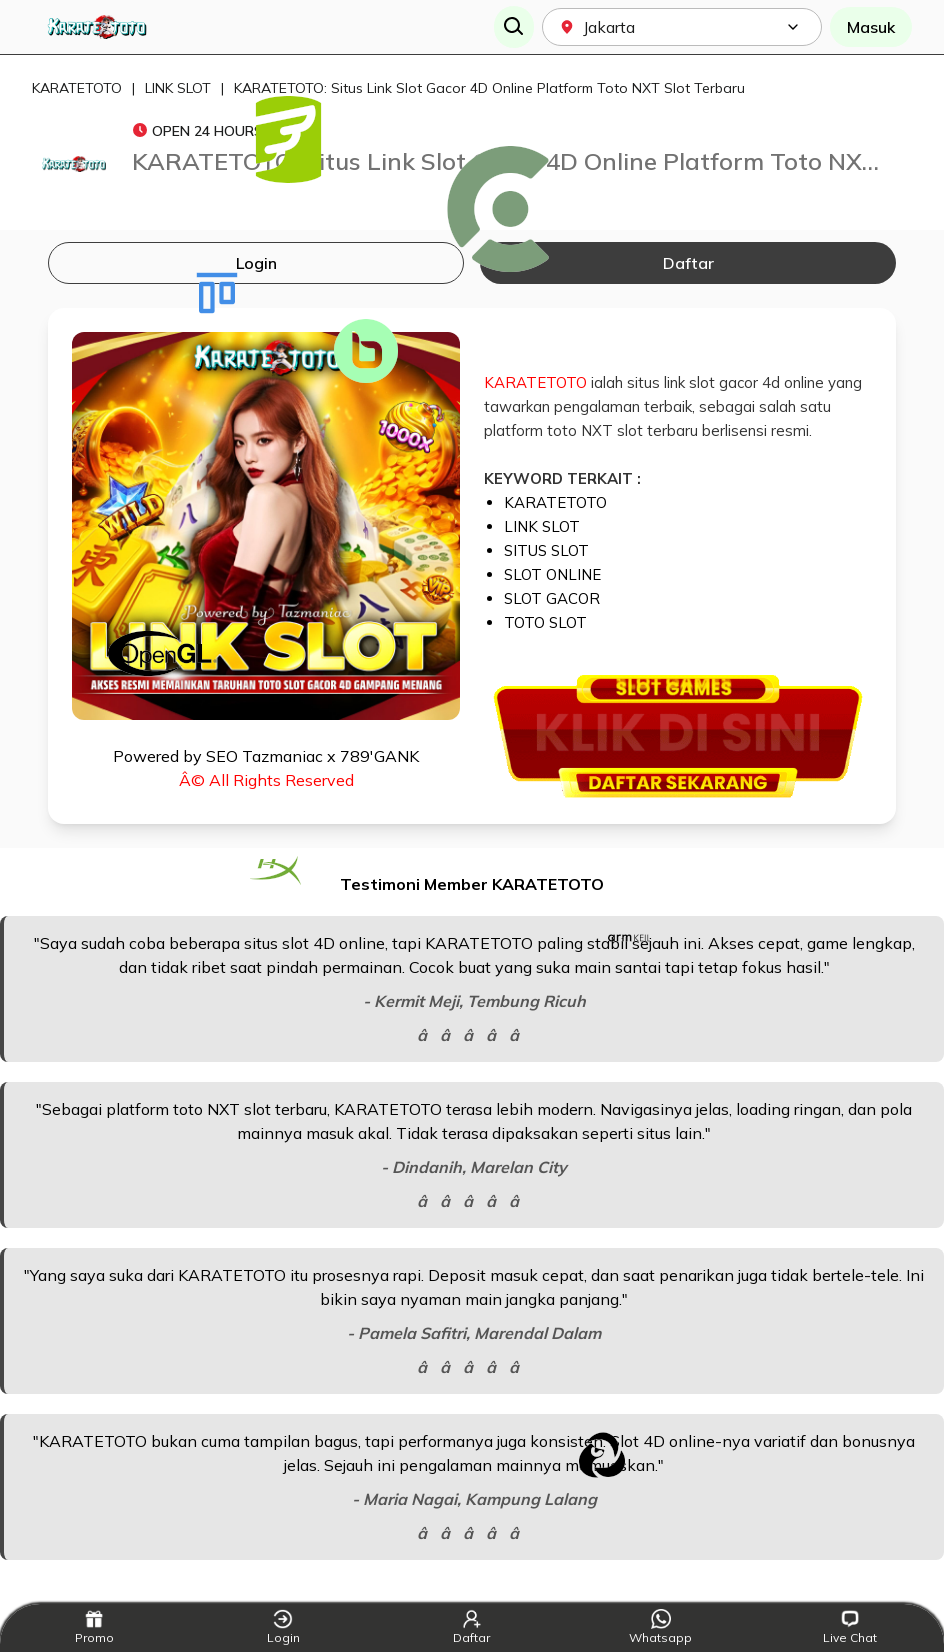 This screenshot has width=944, height=1652. What do you see at coordinates (498, 209) in the screenshot?
I see `clerk authentication service logo` at bounding box center [498, 209].